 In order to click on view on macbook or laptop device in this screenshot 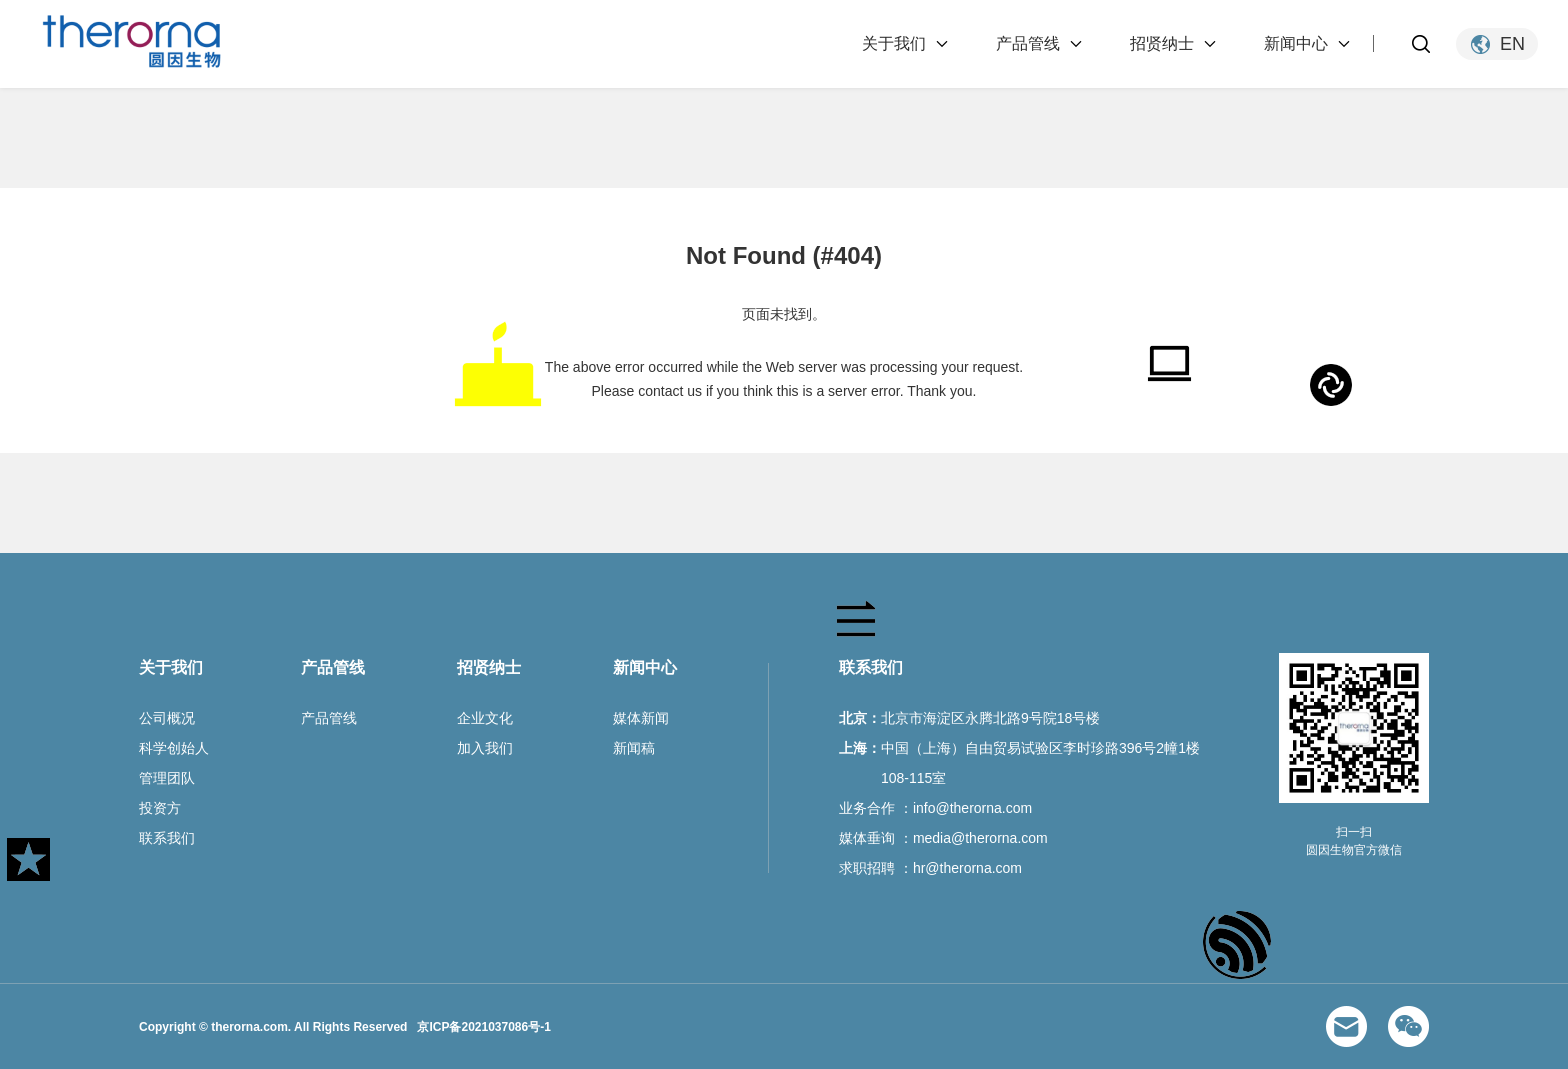, I will do `click(1169, 363)`.